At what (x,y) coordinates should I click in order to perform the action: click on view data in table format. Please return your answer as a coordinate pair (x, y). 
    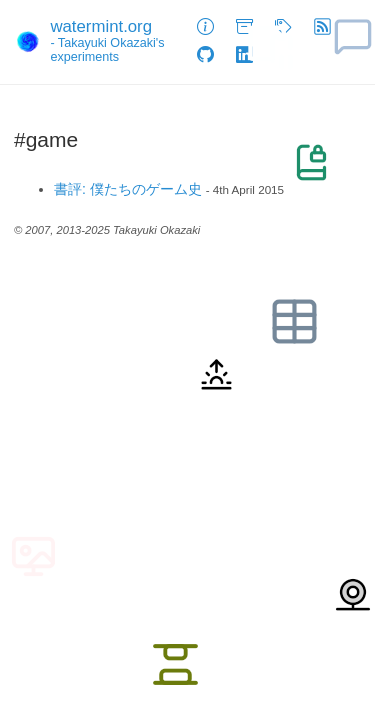
    Looking at the image, I should click on (294, 321).